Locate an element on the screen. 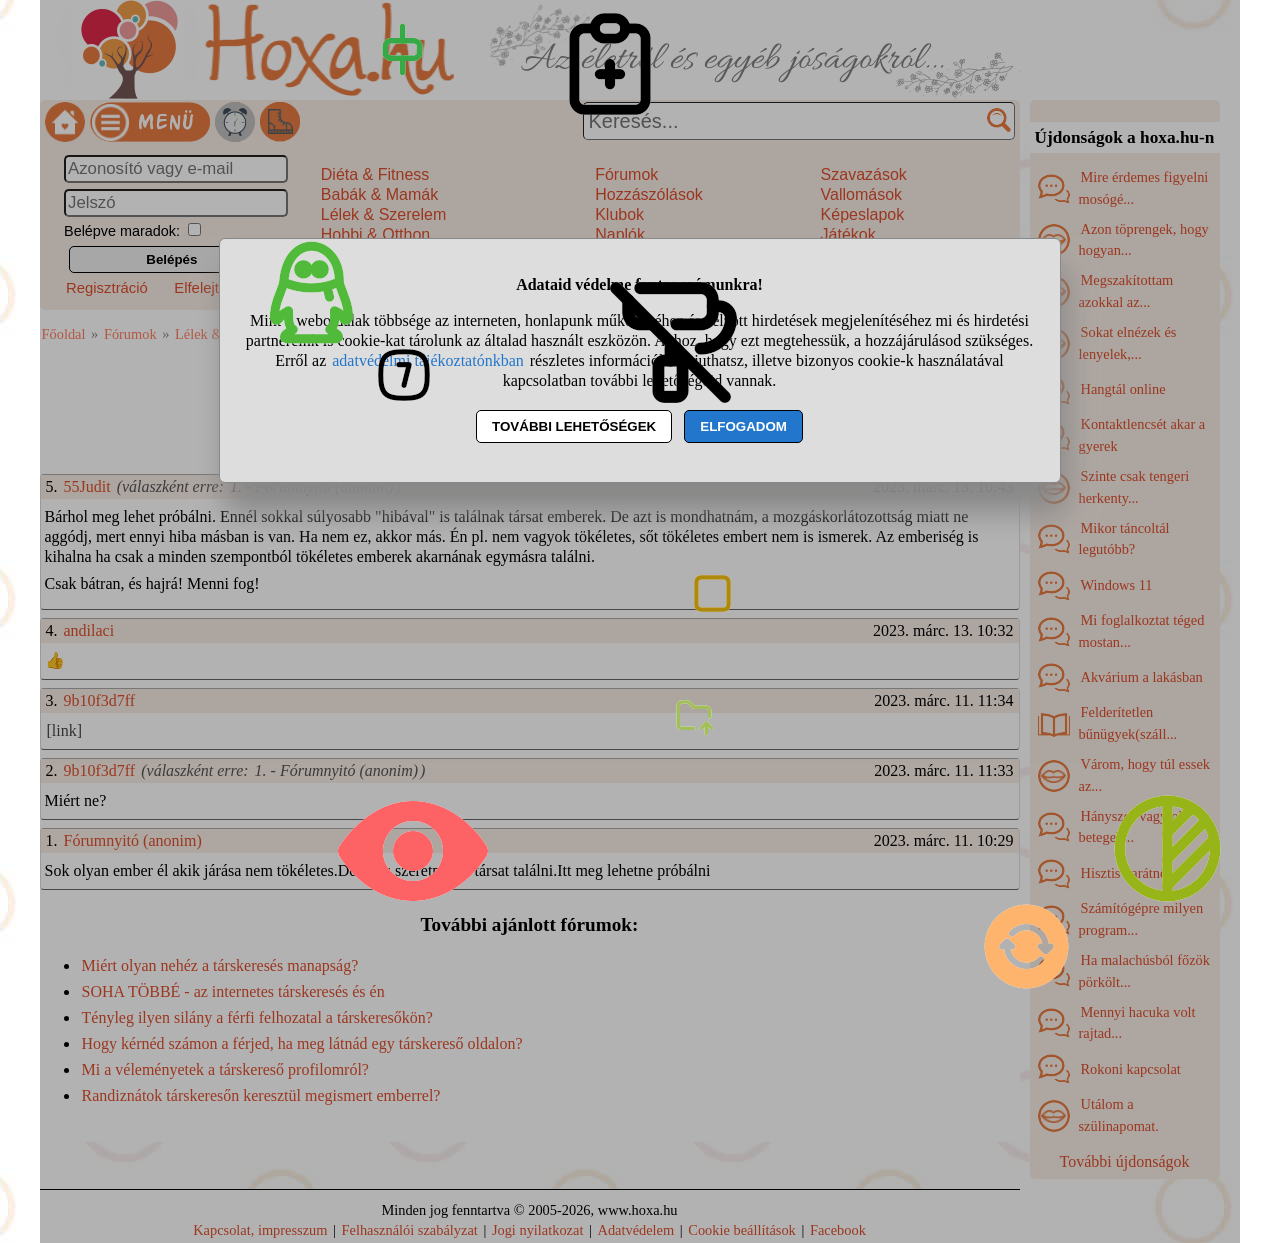 Image resolution: width=1279 pixels, height=1243 pixels. open QQ messenger is located at coordinates (311, 292).